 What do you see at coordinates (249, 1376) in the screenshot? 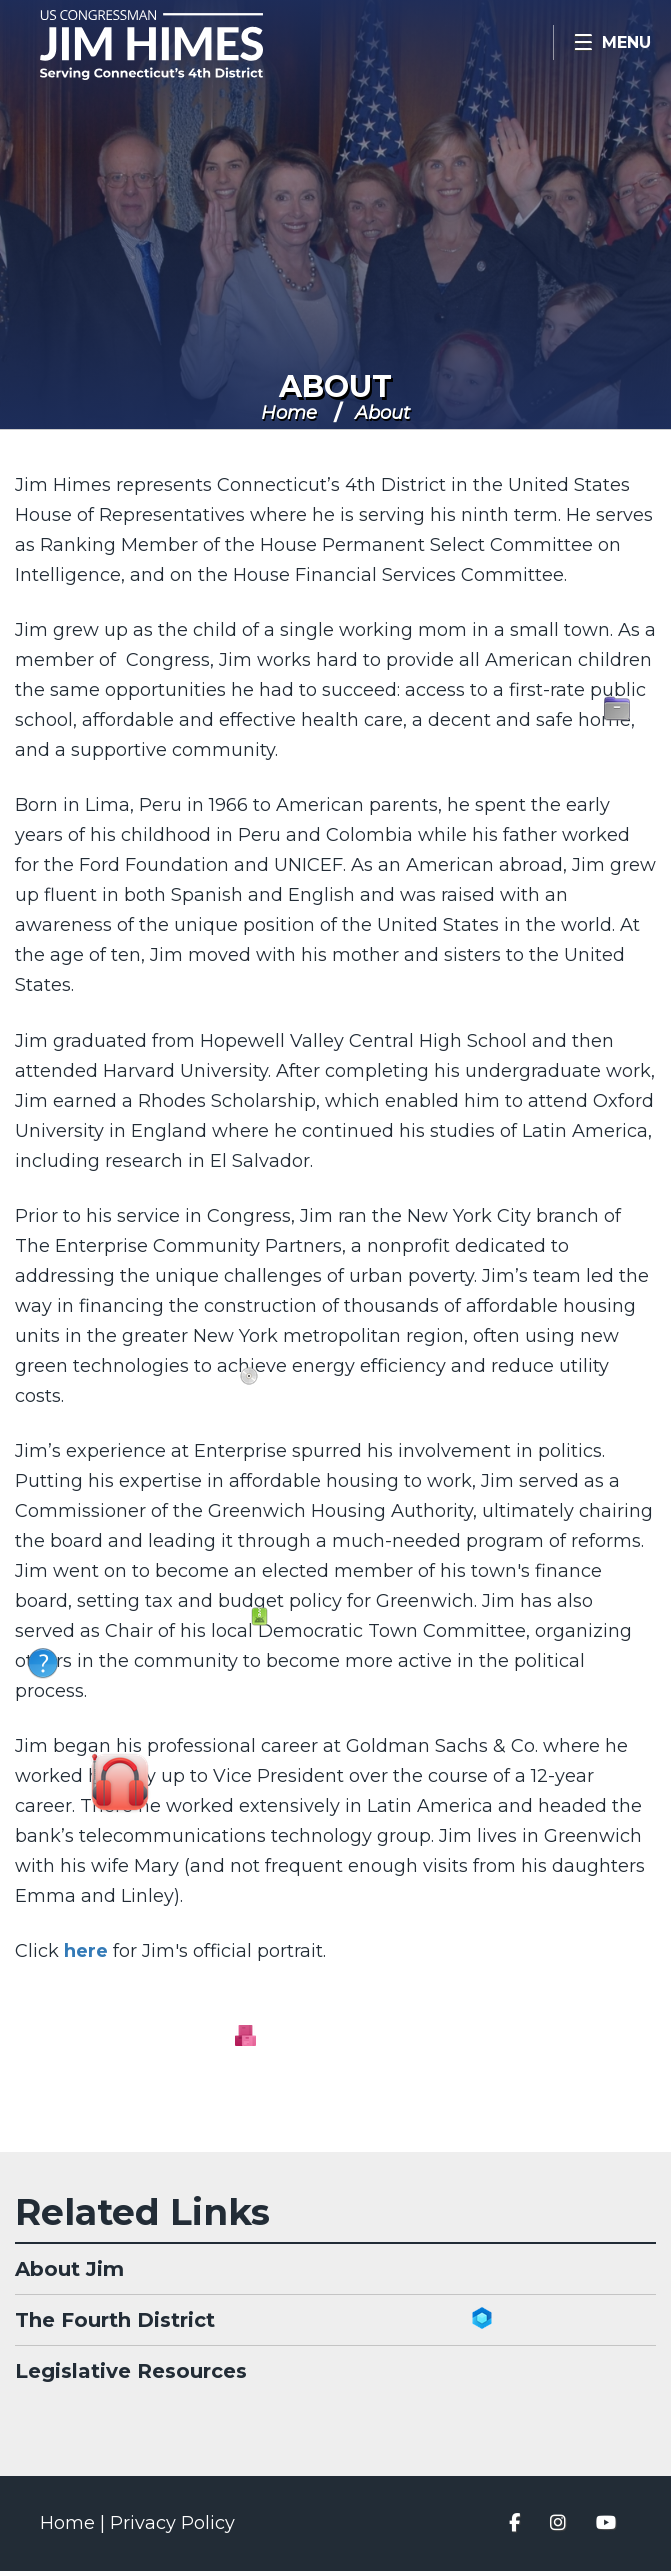
I see `indicates a CD or optical disc drive` at bounding box center [249, 1376].